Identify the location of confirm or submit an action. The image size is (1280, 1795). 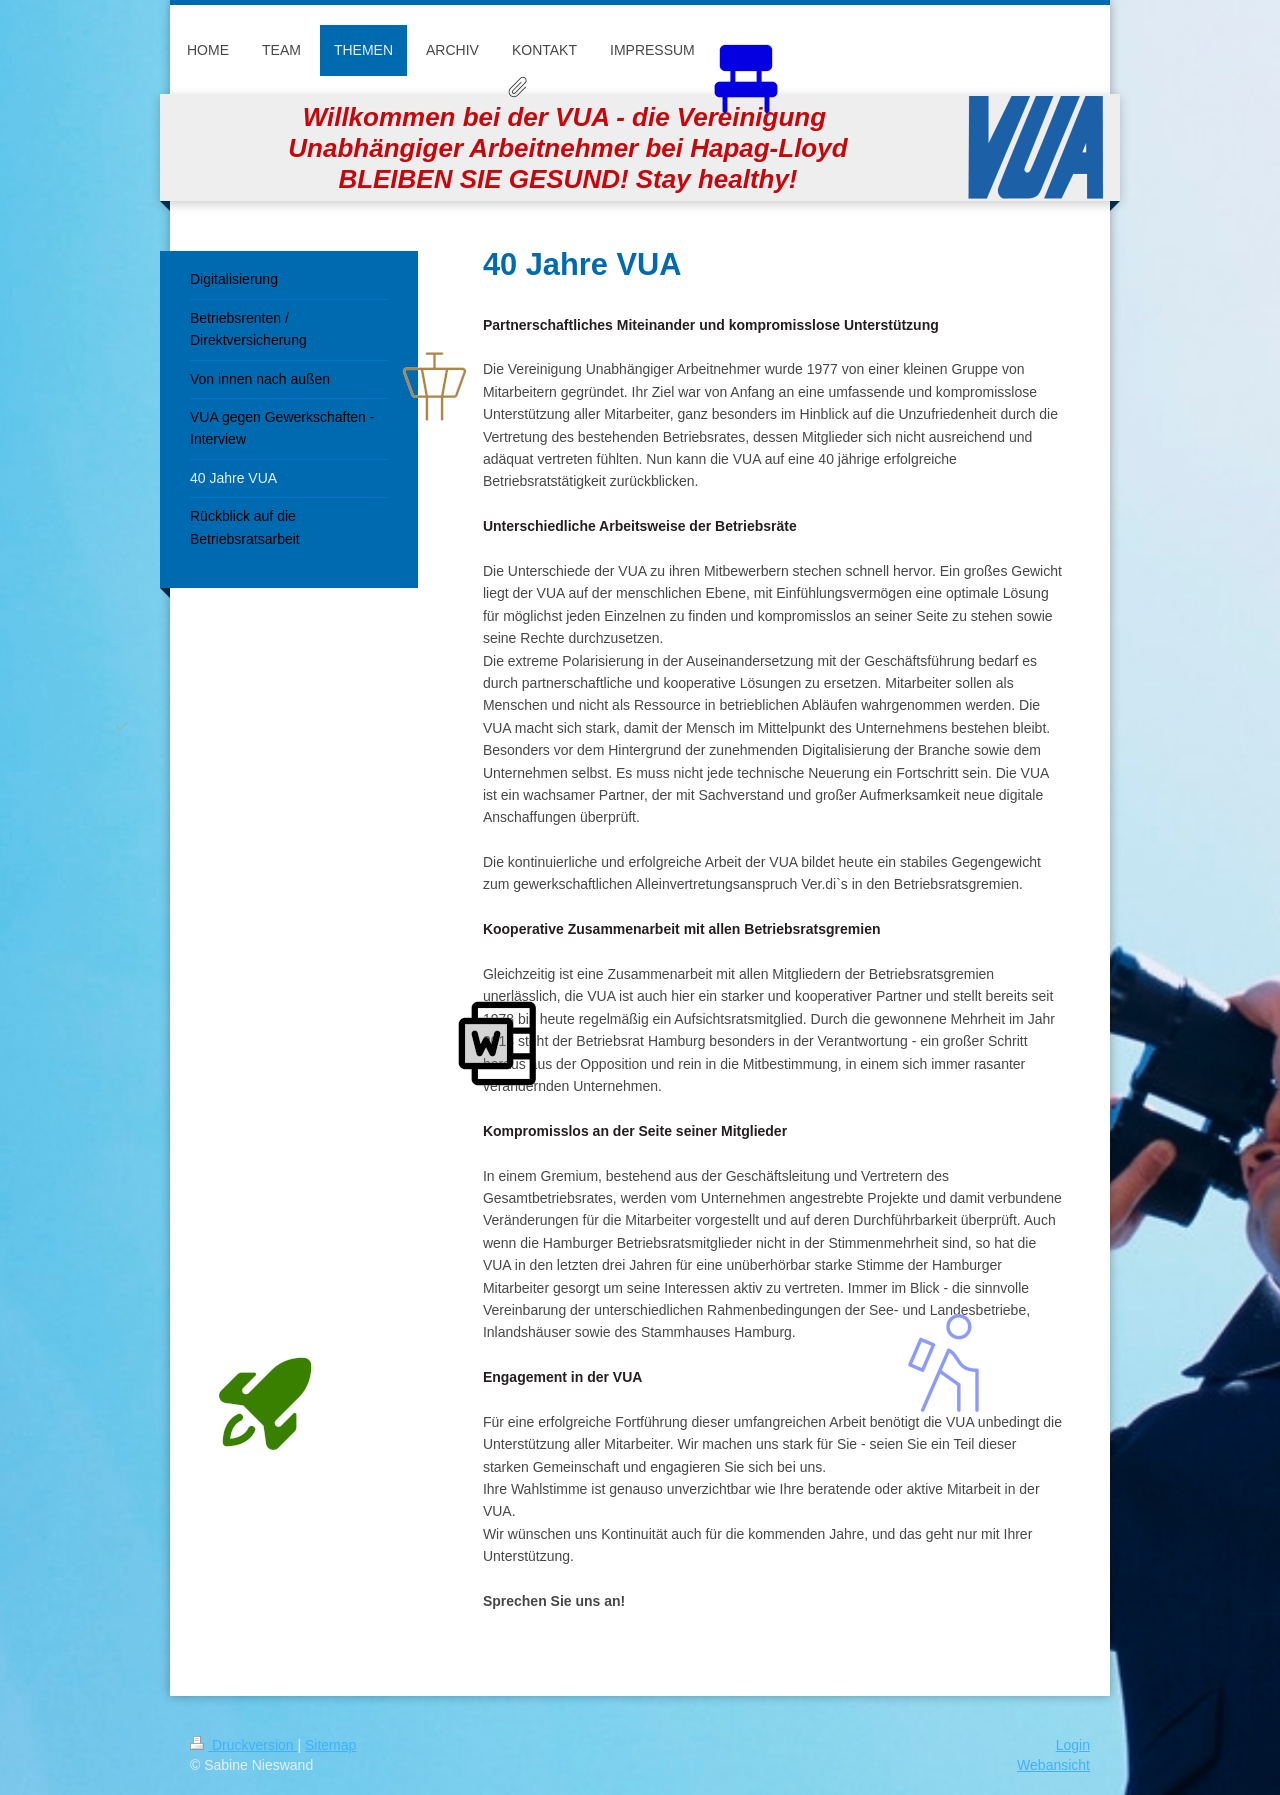
(122, 725).